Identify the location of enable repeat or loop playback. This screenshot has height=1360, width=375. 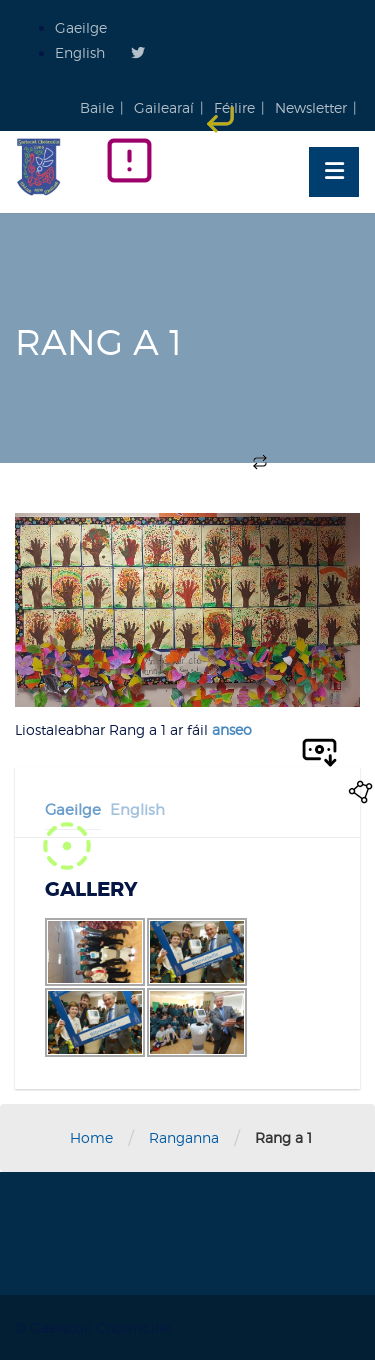
(260, 462).